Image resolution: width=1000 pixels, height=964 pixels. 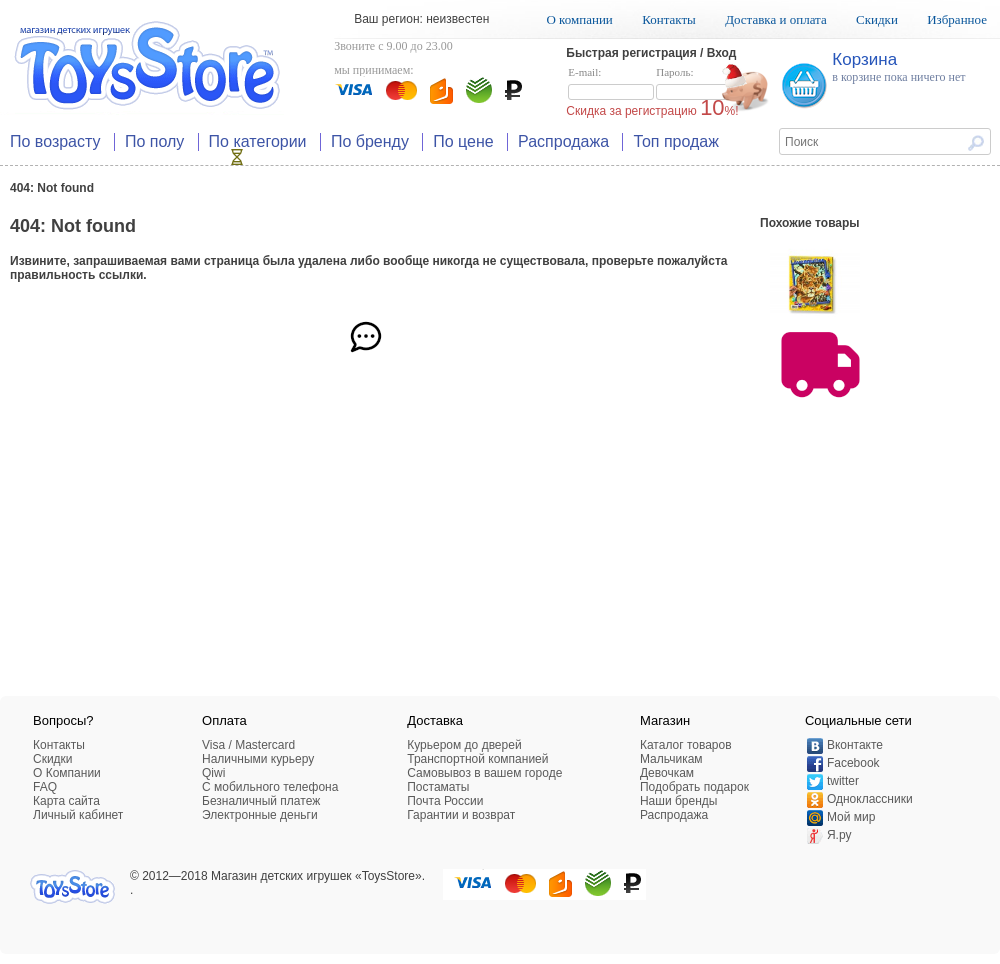 I want to click on indicates loading or processing in progress, so click(x=237, y=157).